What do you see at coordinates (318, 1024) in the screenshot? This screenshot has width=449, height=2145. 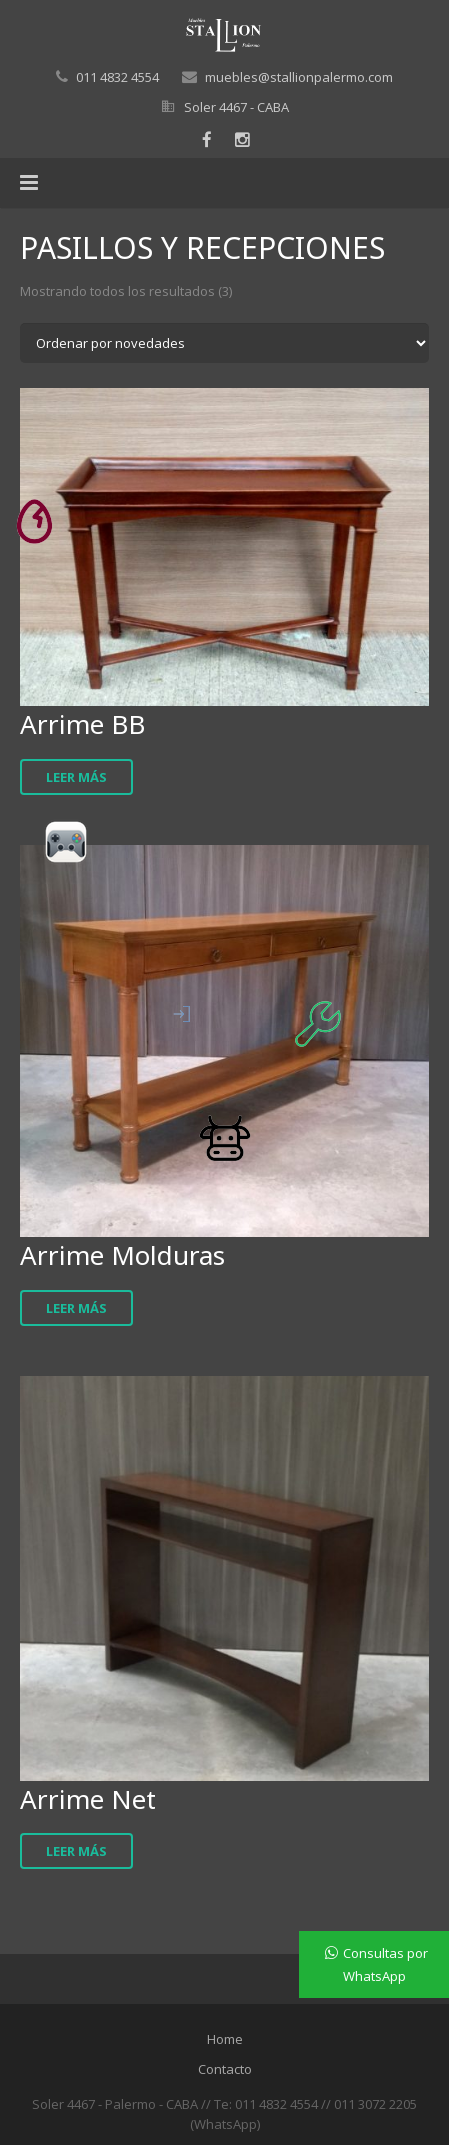 I see `access settings or configuration options` at bounding box center [318, 1024].